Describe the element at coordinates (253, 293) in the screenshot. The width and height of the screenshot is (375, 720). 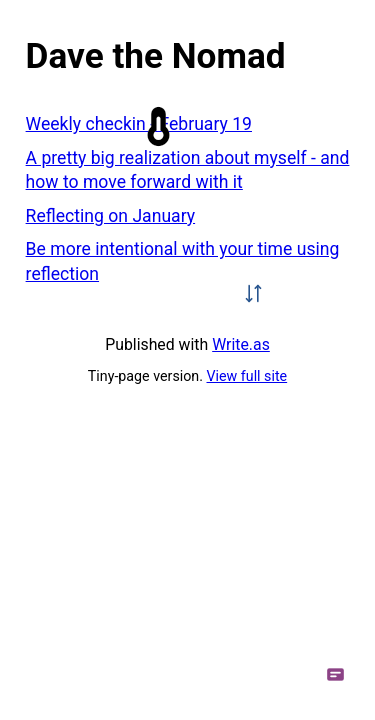
I see `sort items in ascending or descending order` at that location.